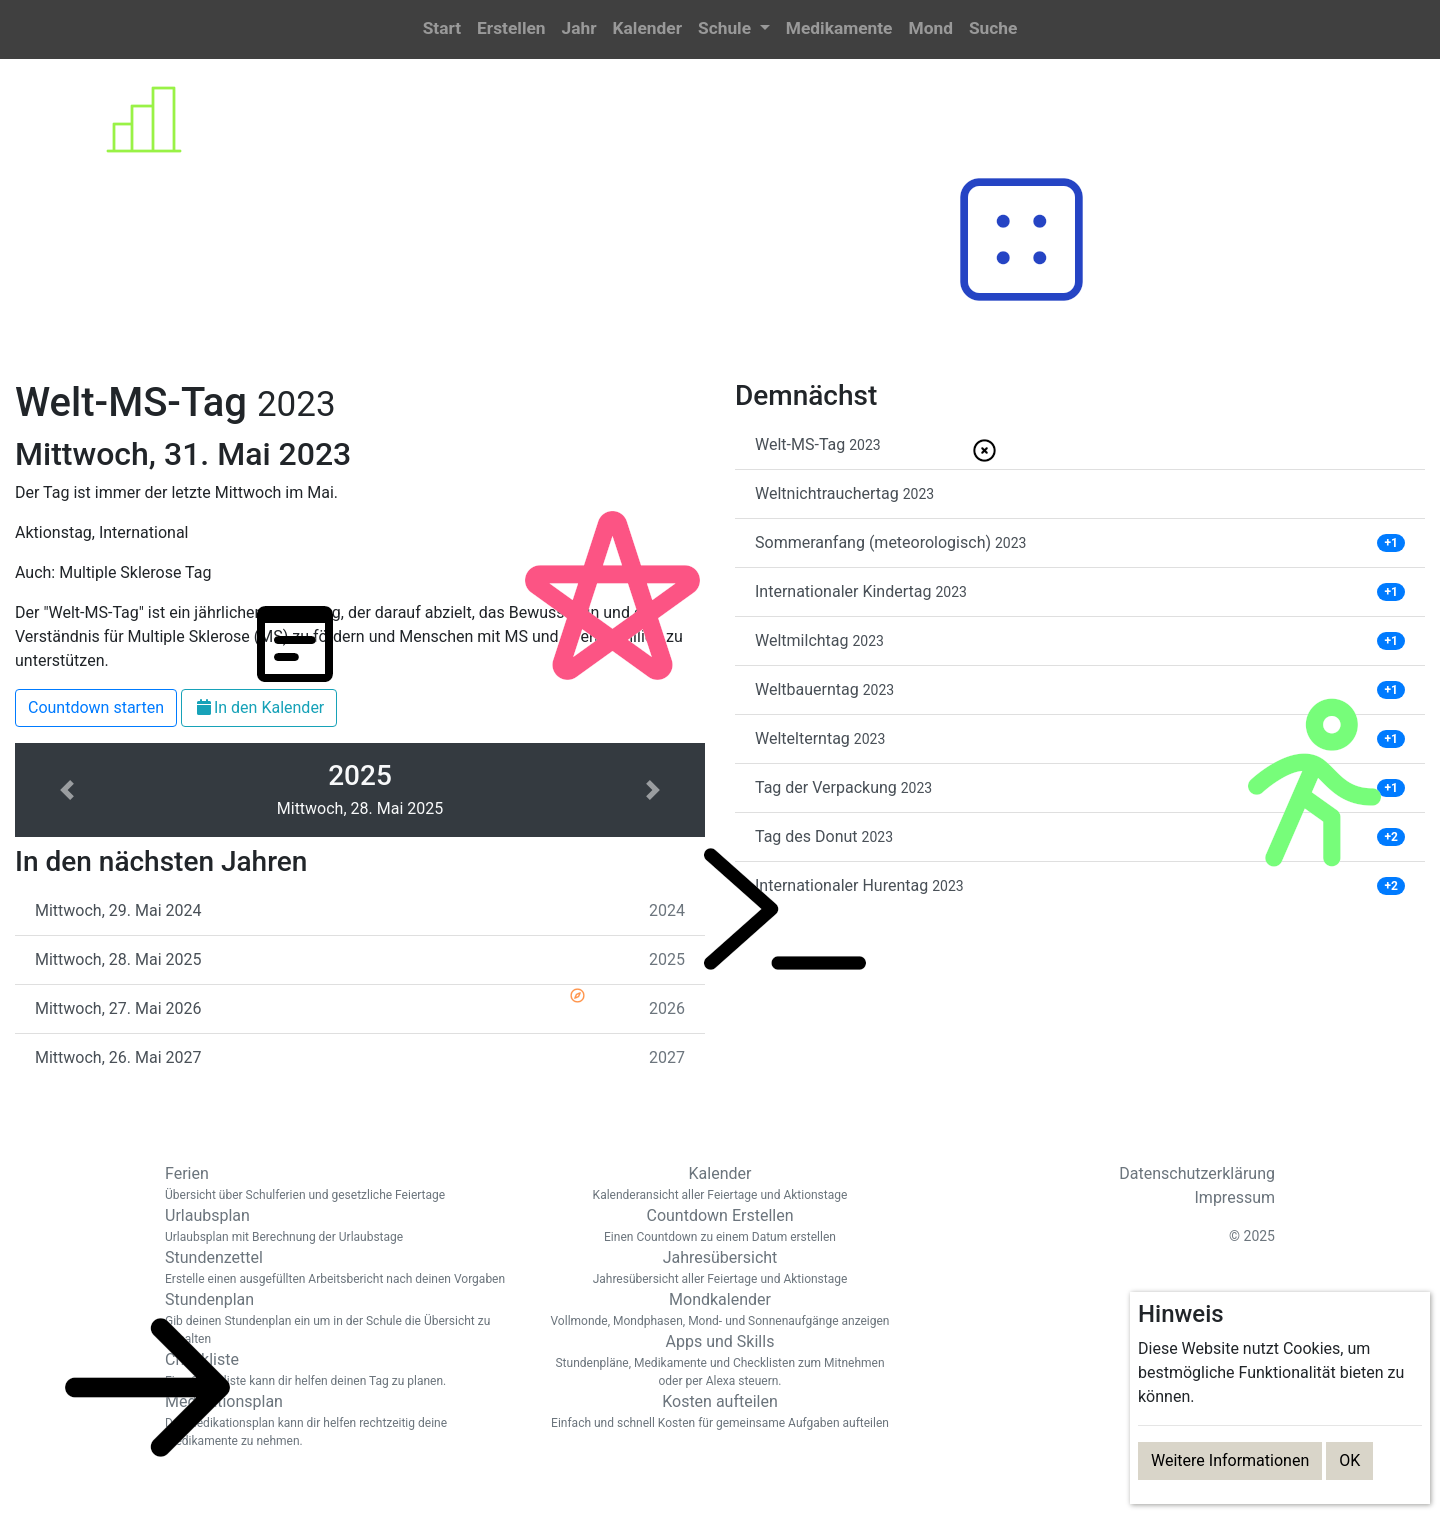  I want to click on select occult or mystical theme, so click(612, 604).